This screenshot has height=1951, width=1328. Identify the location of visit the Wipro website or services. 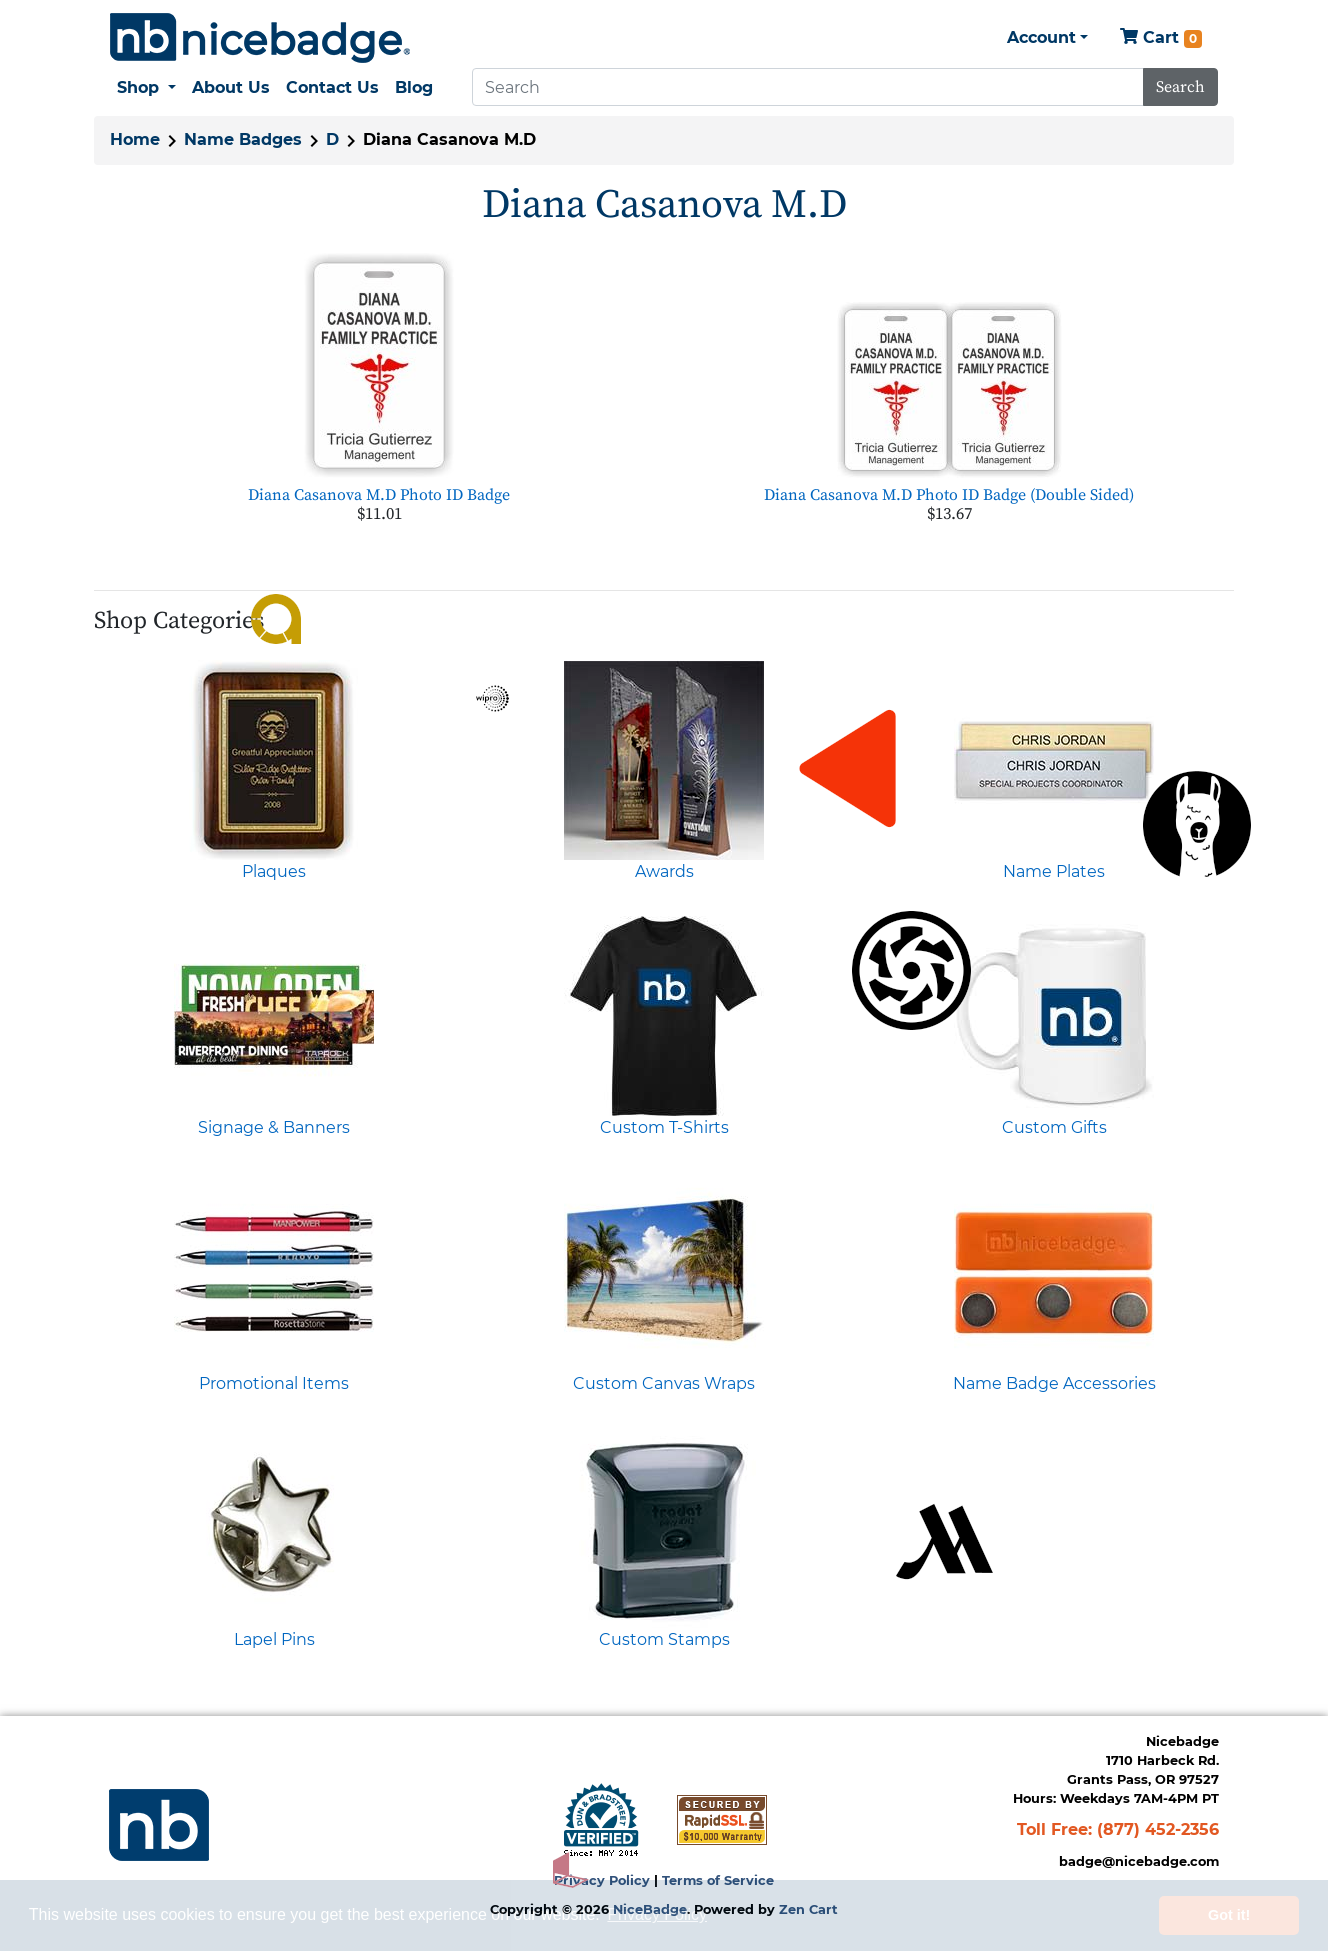
(492, 698).